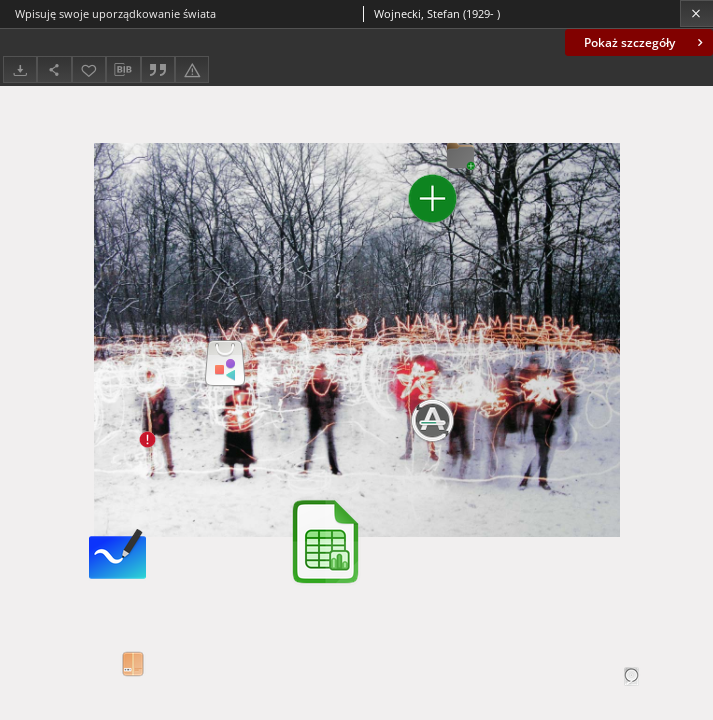  What do you see at coordinates (133, 664) in the screenshot?
I see `compressed archive file type indicator` at bounding box center [133, 664].